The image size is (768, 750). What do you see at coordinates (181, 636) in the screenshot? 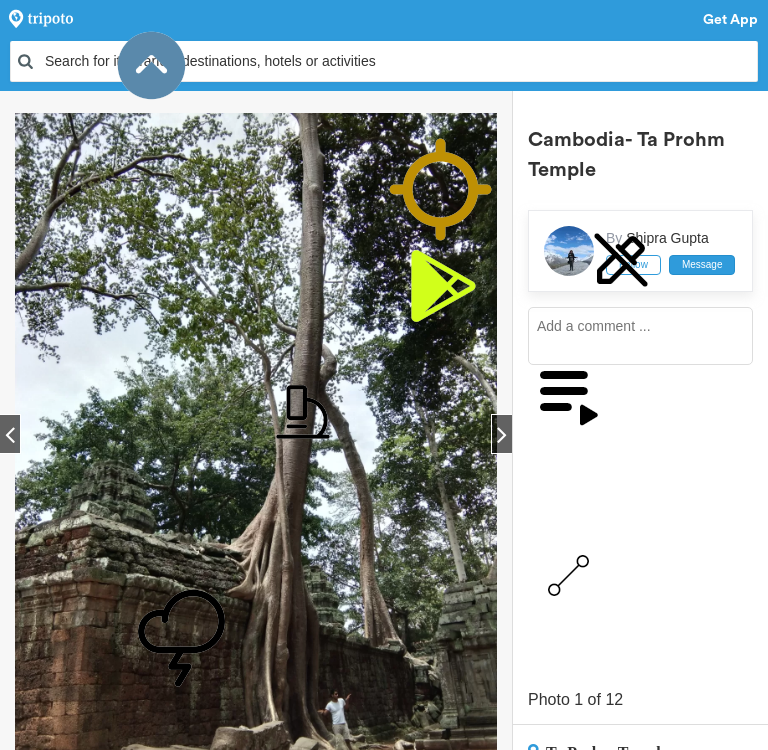
I see `indicates thunderstorm or severe weather conditions` at bounding box center [181, 636].